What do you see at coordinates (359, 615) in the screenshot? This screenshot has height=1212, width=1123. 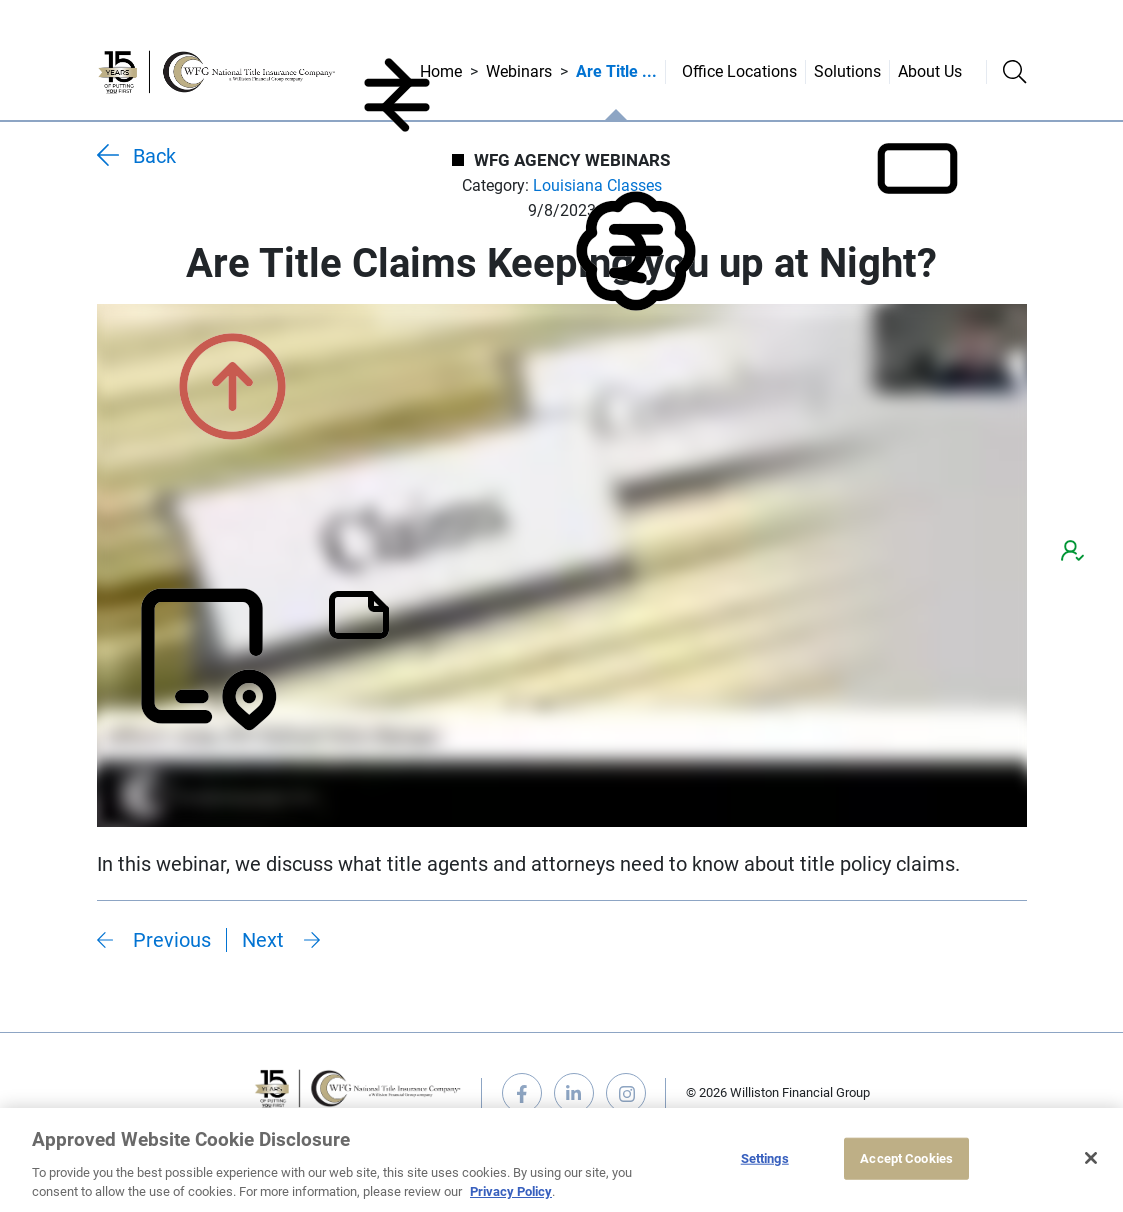 I see `view document in landscape orientation` at bounding box center [359, 615].